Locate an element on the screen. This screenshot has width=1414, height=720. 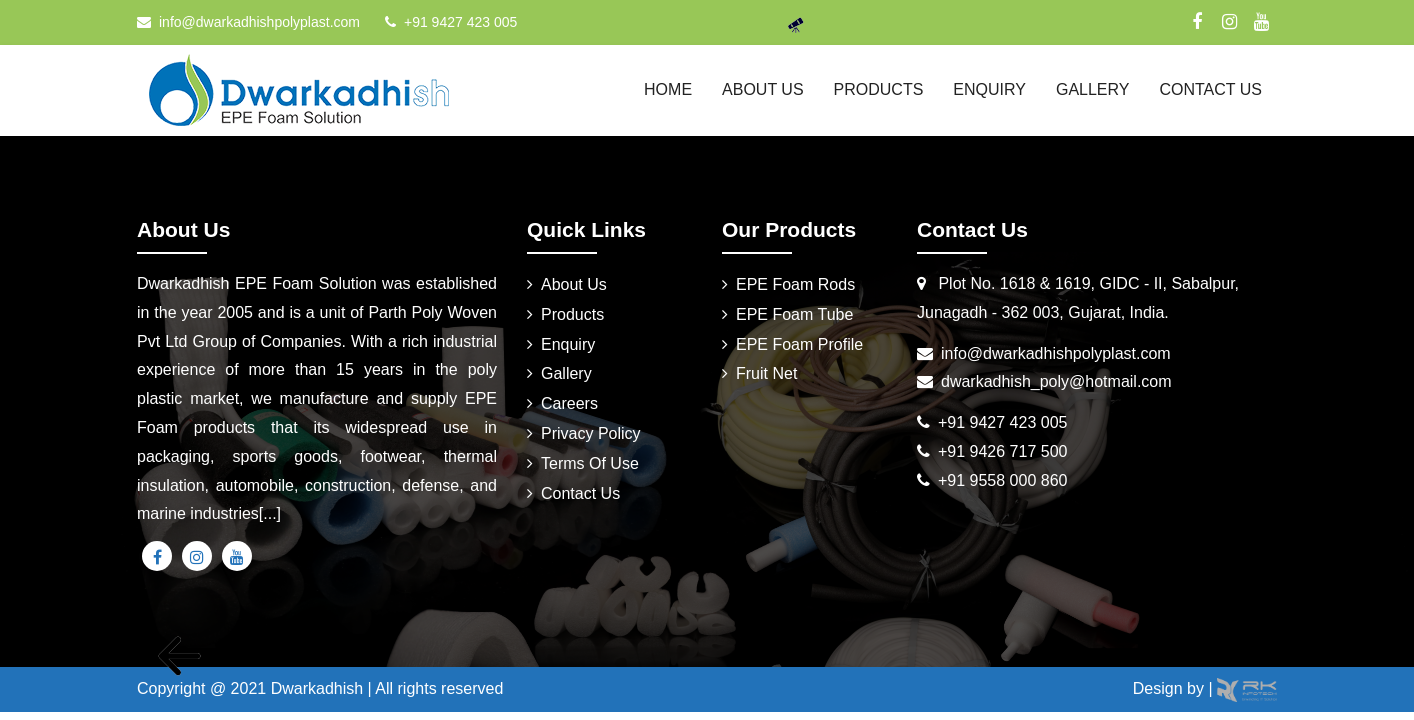
go back to the previous page is located at coordinates (181, 657).